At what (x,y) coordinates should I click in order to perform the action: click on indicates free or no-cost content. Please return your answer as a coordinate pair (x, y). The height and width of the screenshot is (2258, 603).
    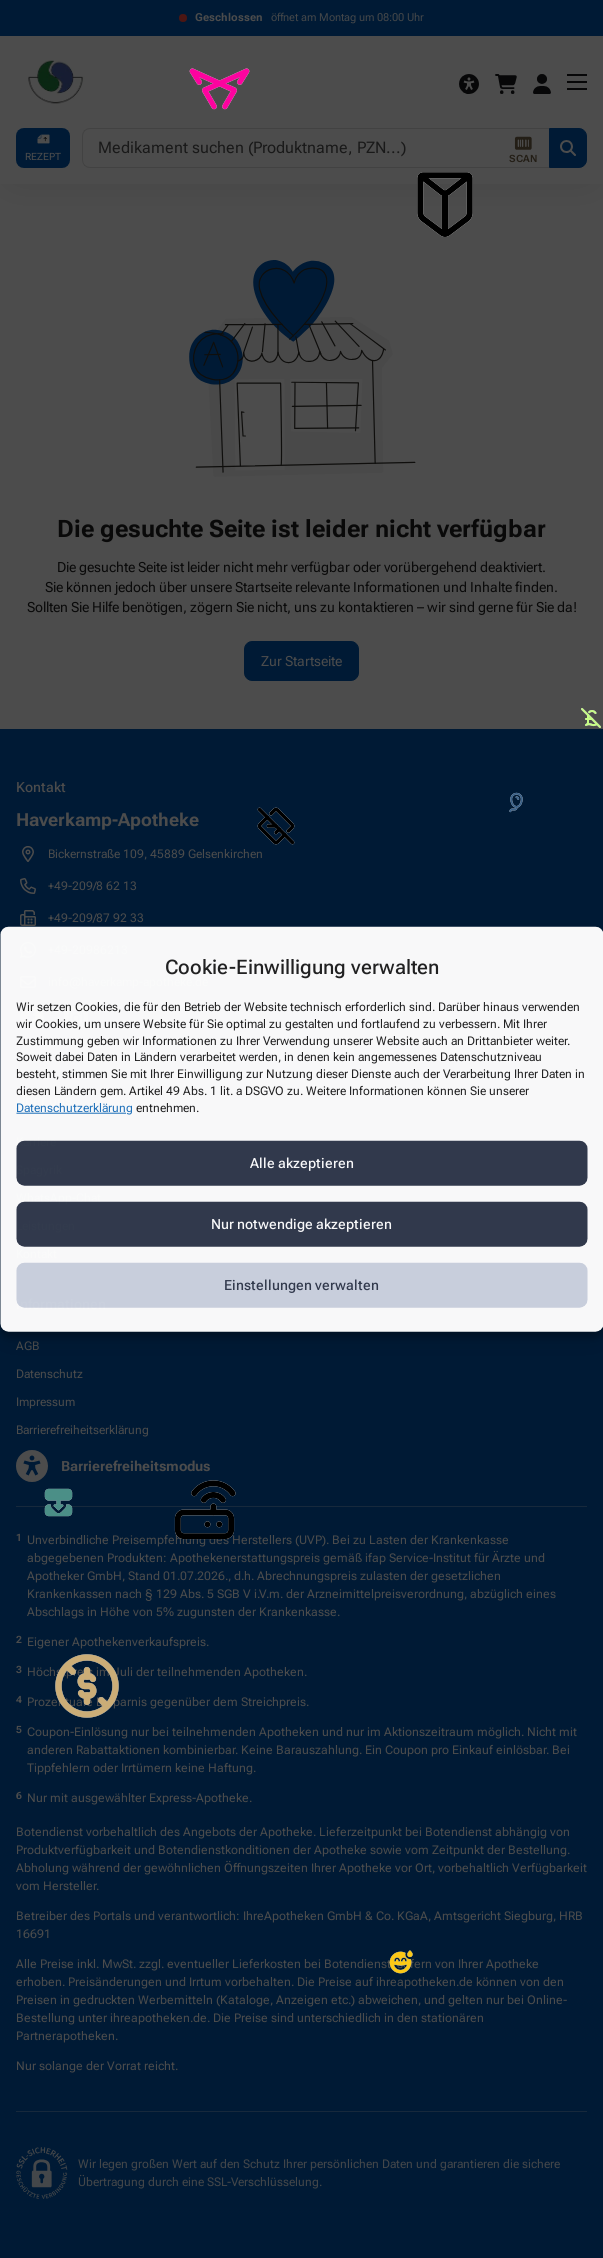
    Looking at the image, I should click on (87, 1686).